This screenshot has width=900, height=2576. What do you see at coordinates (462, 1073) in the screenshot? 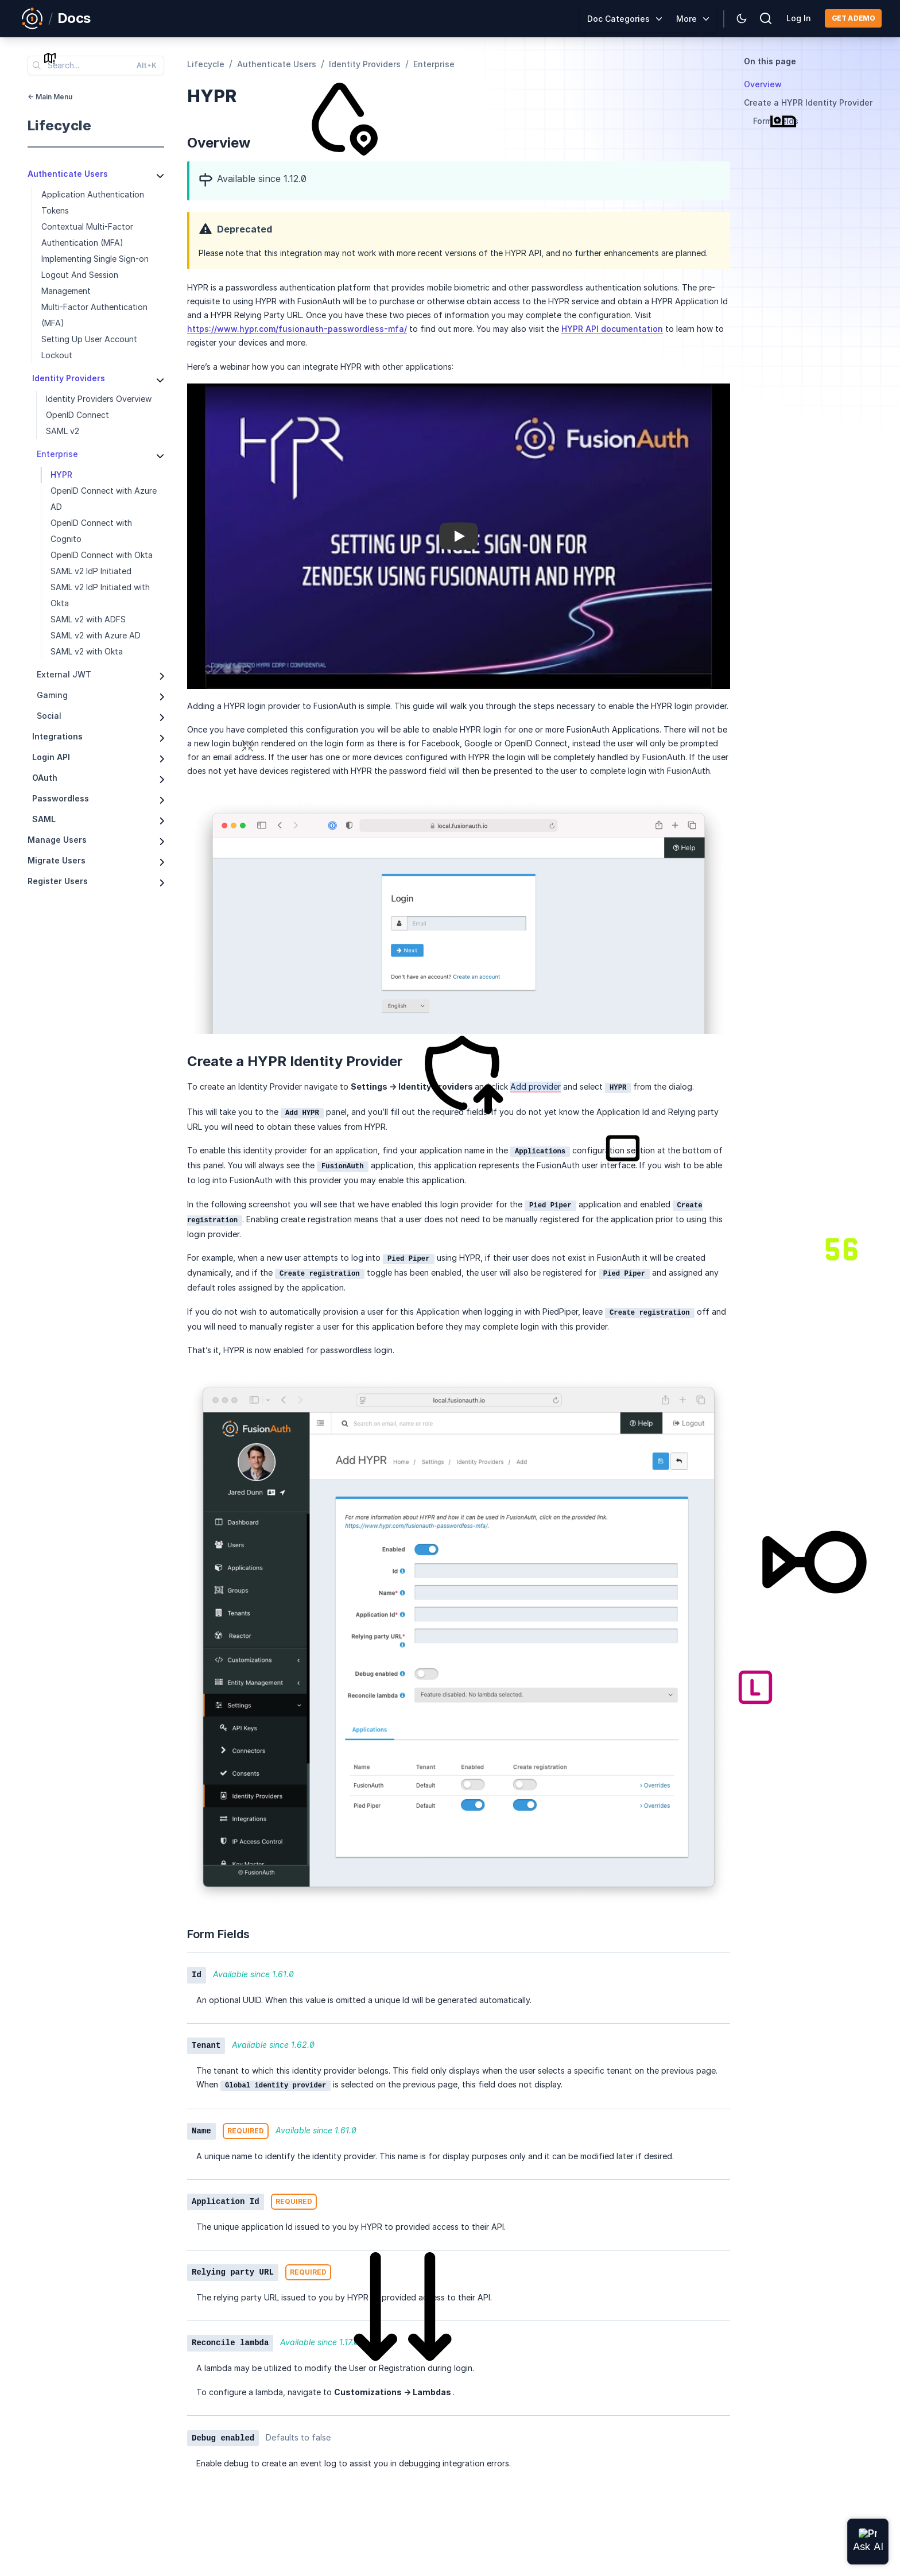
I see `upgrade or enhance security protection` at bounding box center [462, 1073].